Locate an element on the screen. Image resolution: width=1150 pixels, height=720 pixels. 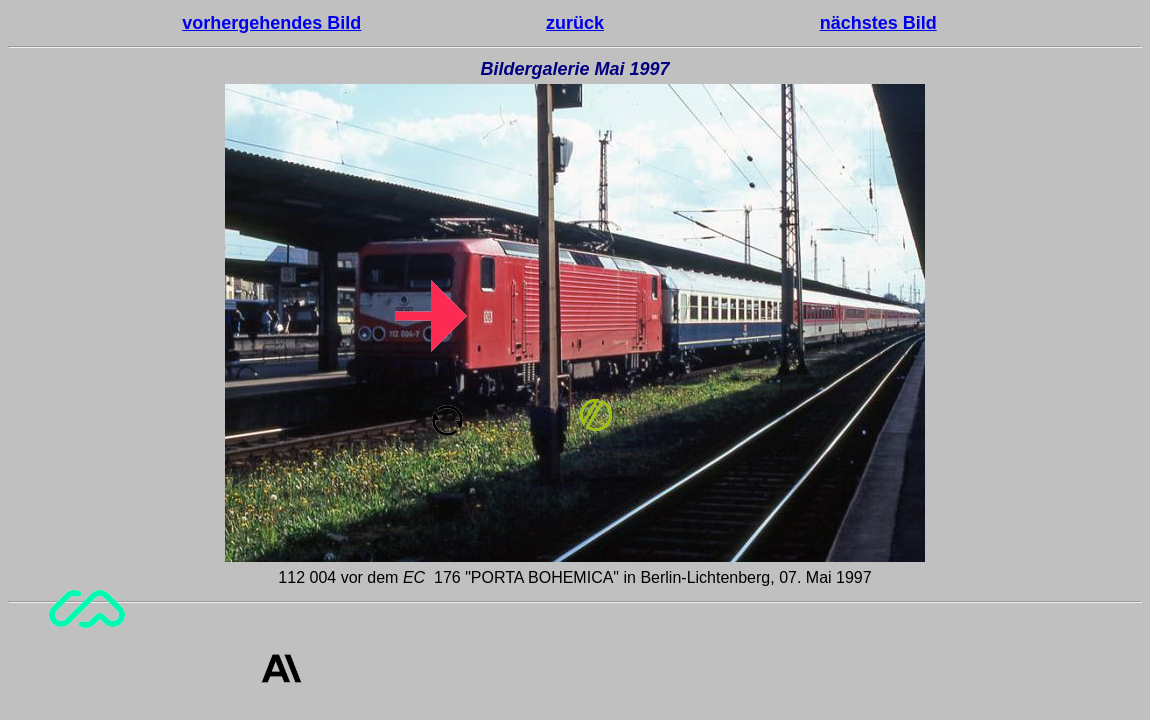
maze user testing platform logo is located at coordinates (87, 609).